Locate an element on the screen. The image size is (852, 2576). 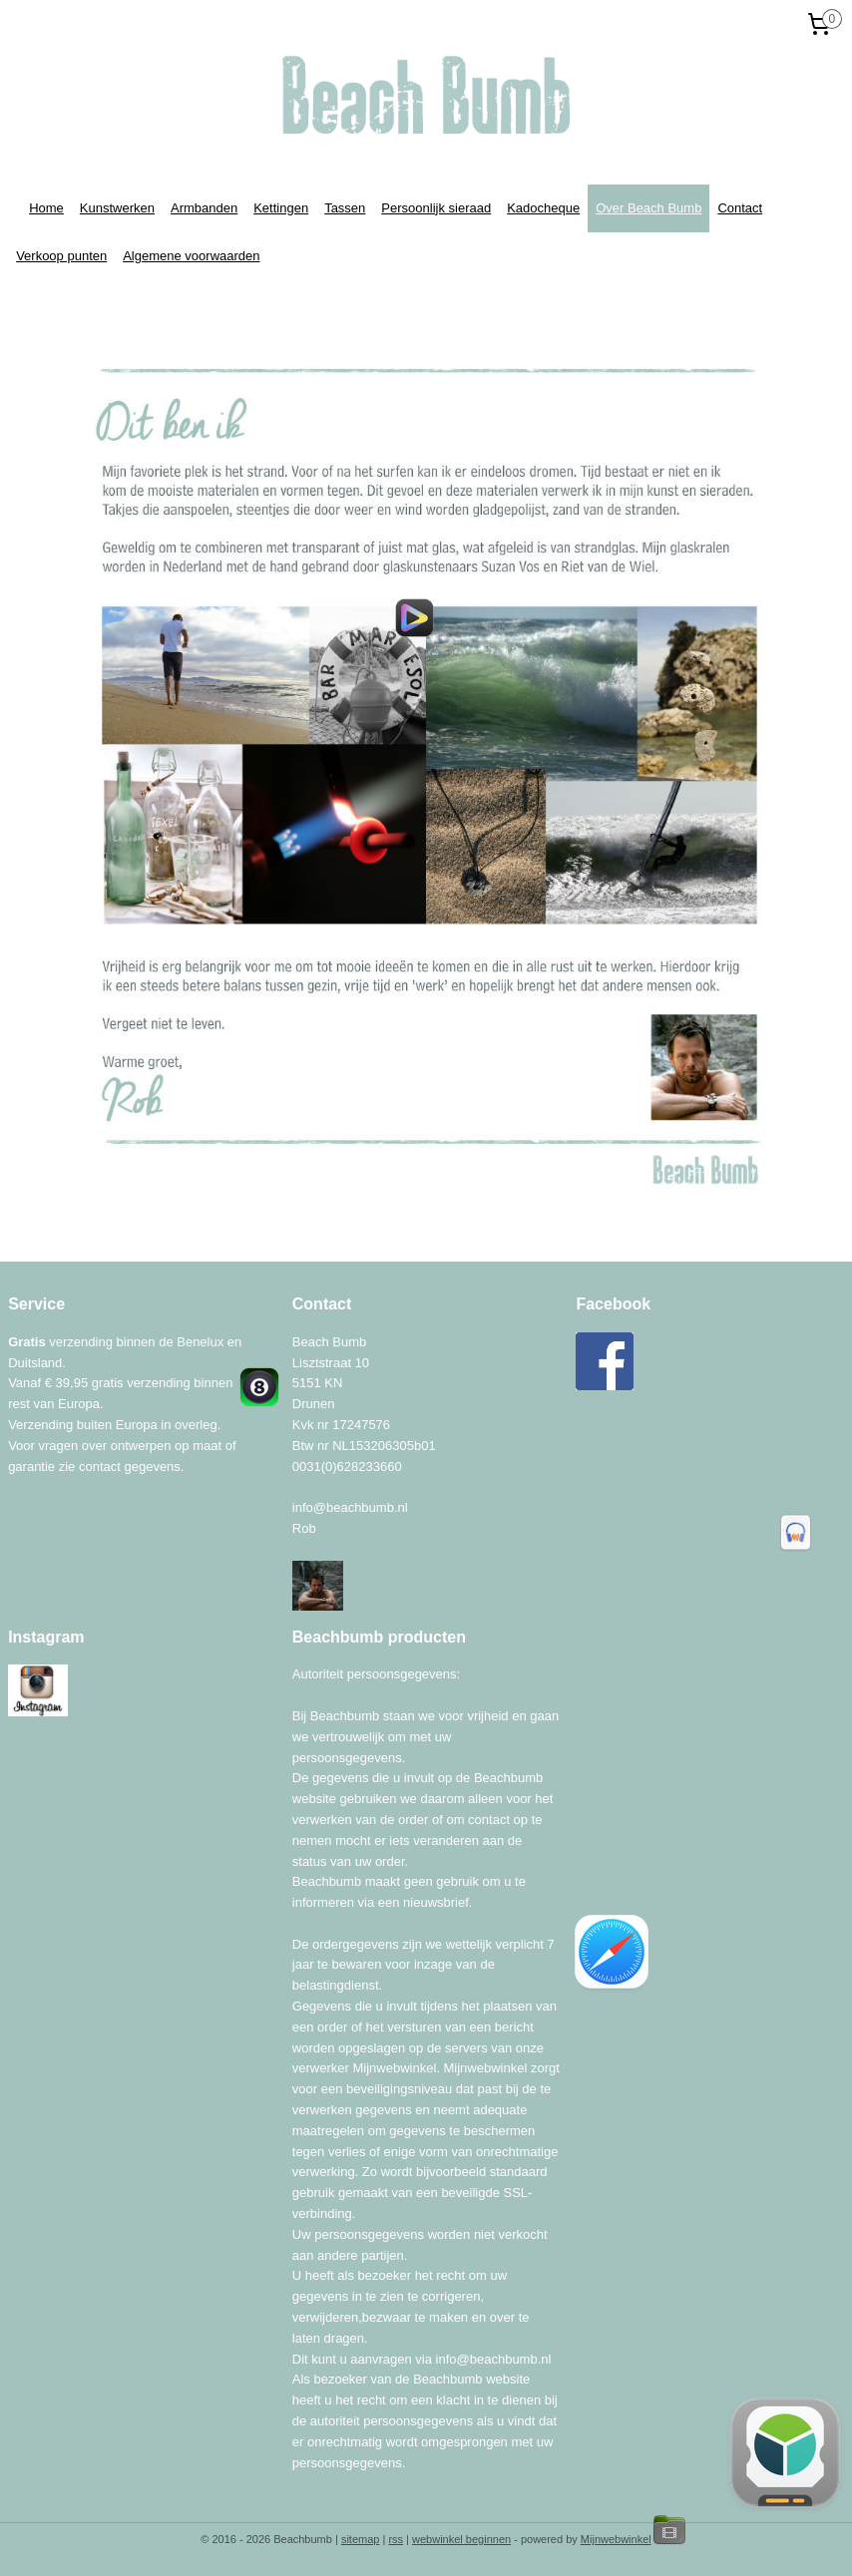
open glide media player app is located at coordinates (414, 617).